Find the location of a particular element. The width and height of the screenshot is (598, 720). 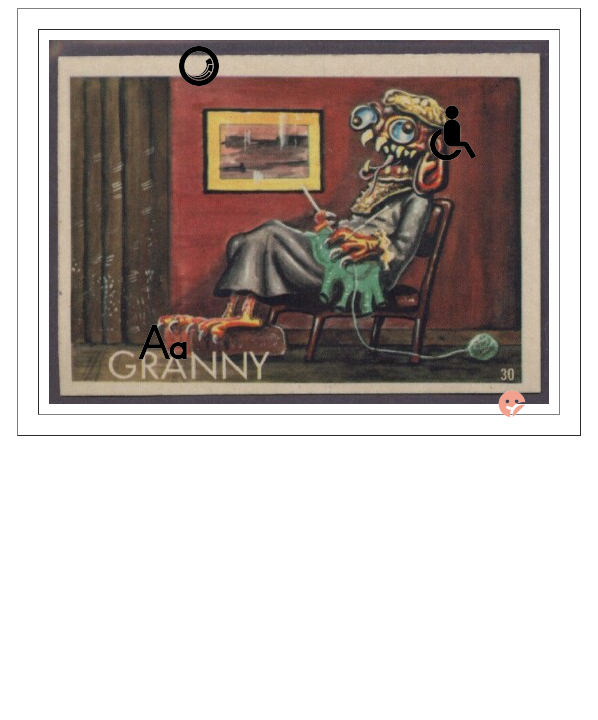

indicates wheelchair accessibility is located at coordinates (452, 133).